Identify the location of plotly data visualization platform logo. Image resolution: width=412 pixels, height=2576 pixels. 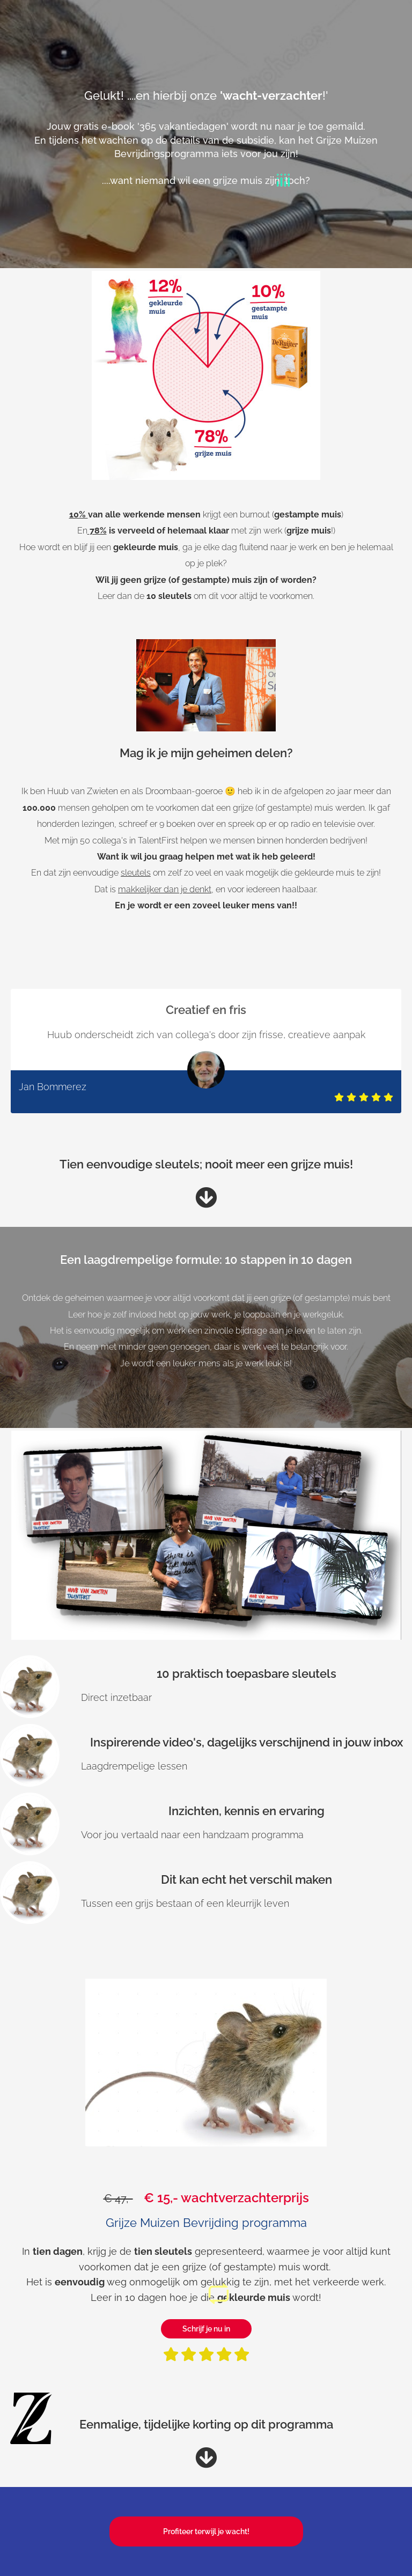
(283, 180).